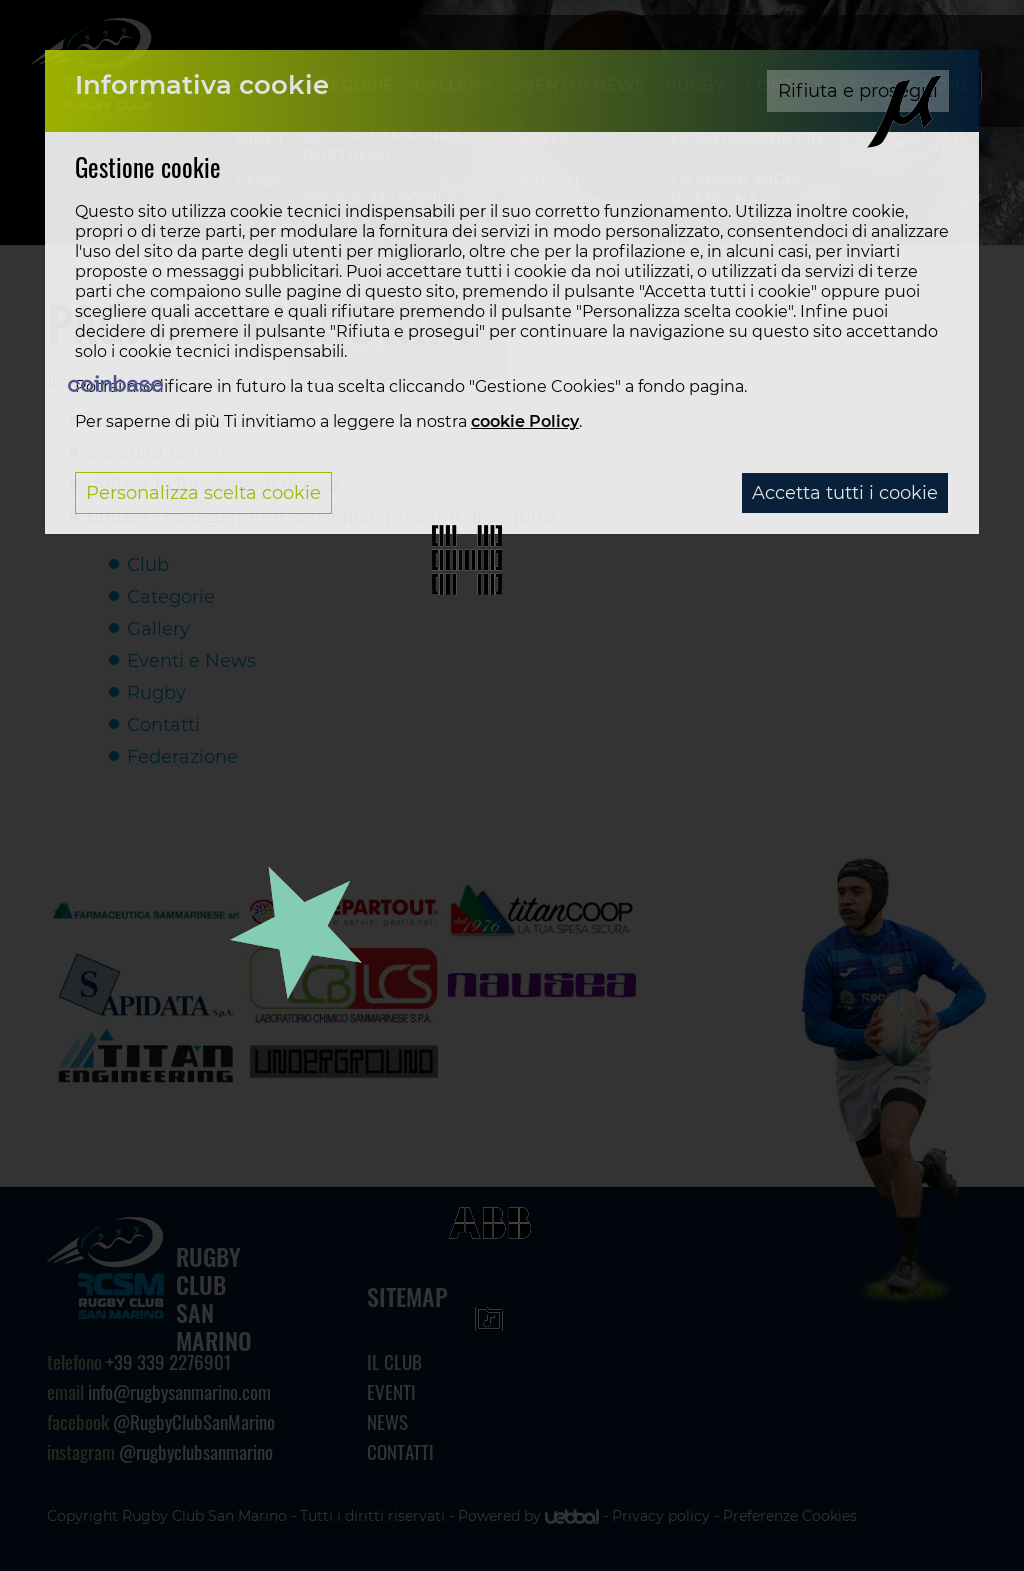  I want to click on launch htop system monitoring application, so click(467, 560).